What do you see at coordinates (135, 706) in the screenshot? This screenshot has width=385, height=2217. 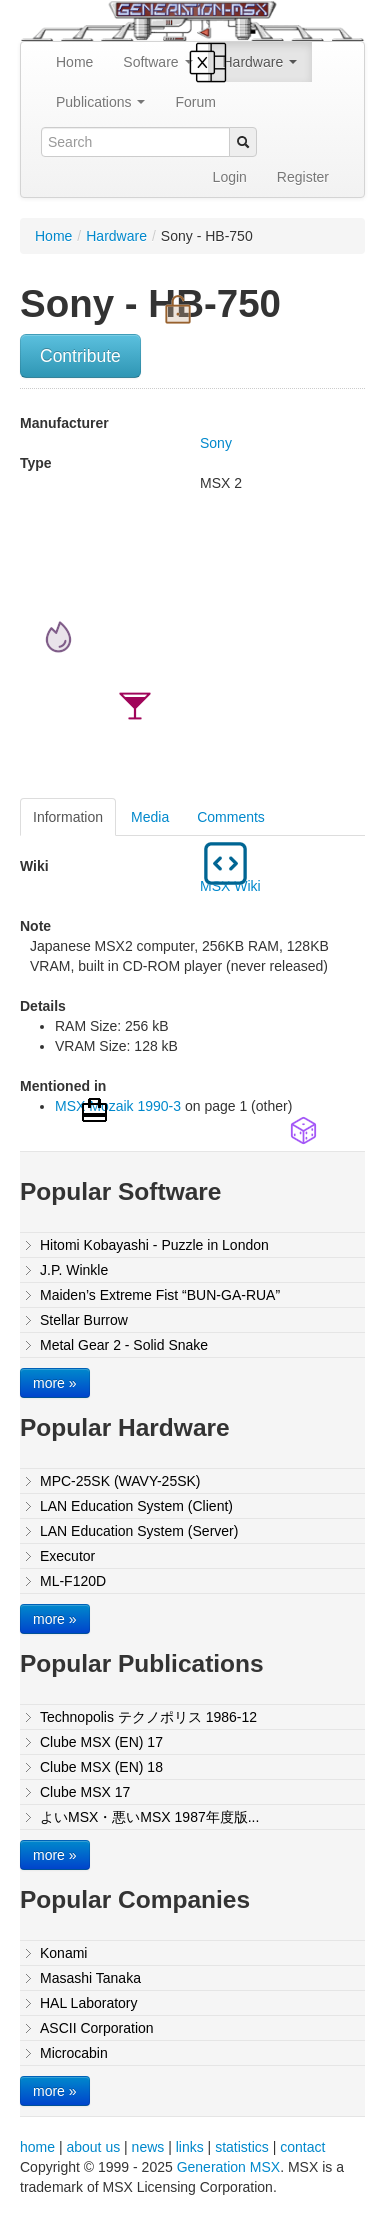 I see `access bar or cocktail menu` at bounding box center [135, 706].